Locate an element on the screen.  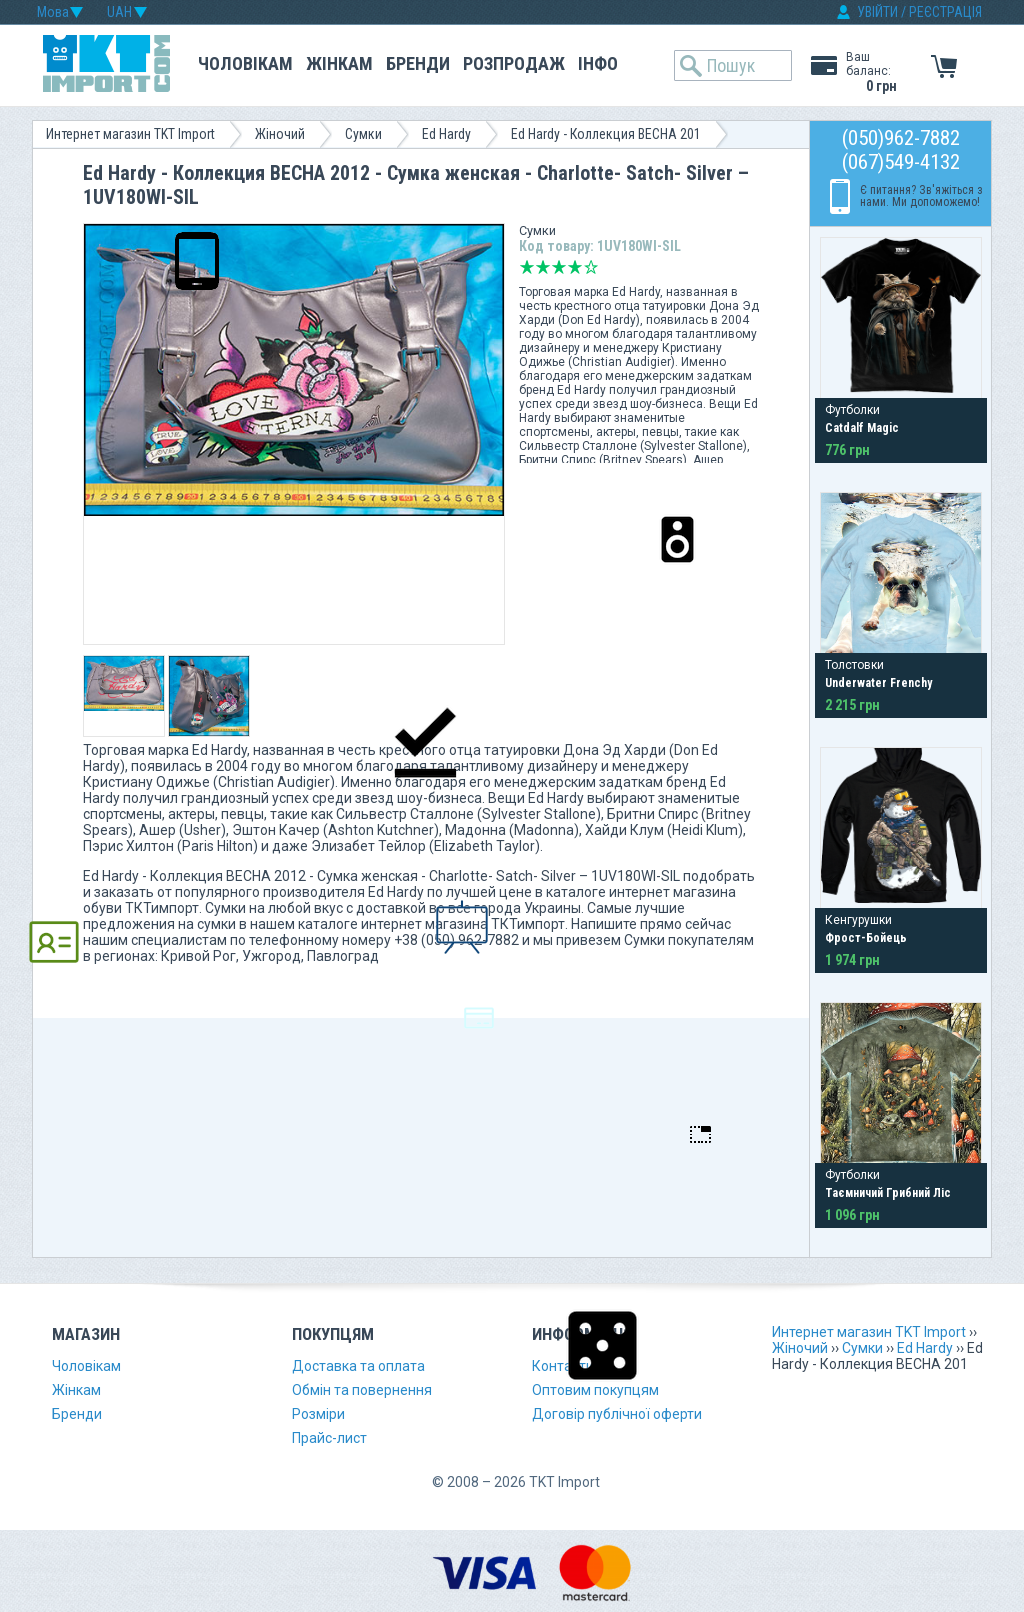
start or view a presentation is located at coordinates (462, 928).